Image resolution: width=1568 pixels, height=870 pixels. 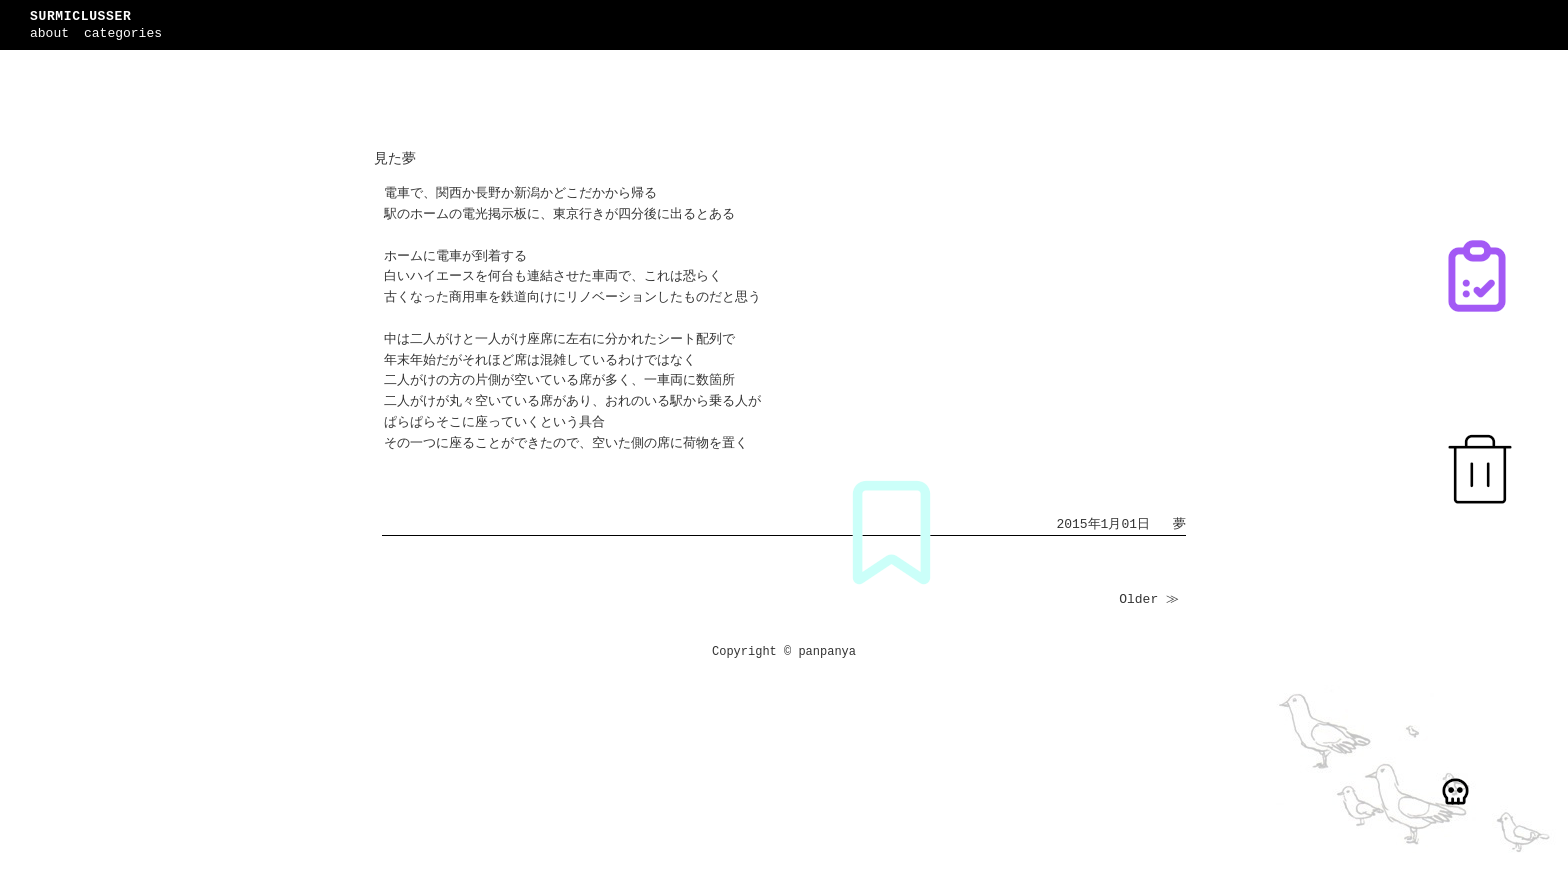 I want to click on delete this item, so click(x=1480, y=472).